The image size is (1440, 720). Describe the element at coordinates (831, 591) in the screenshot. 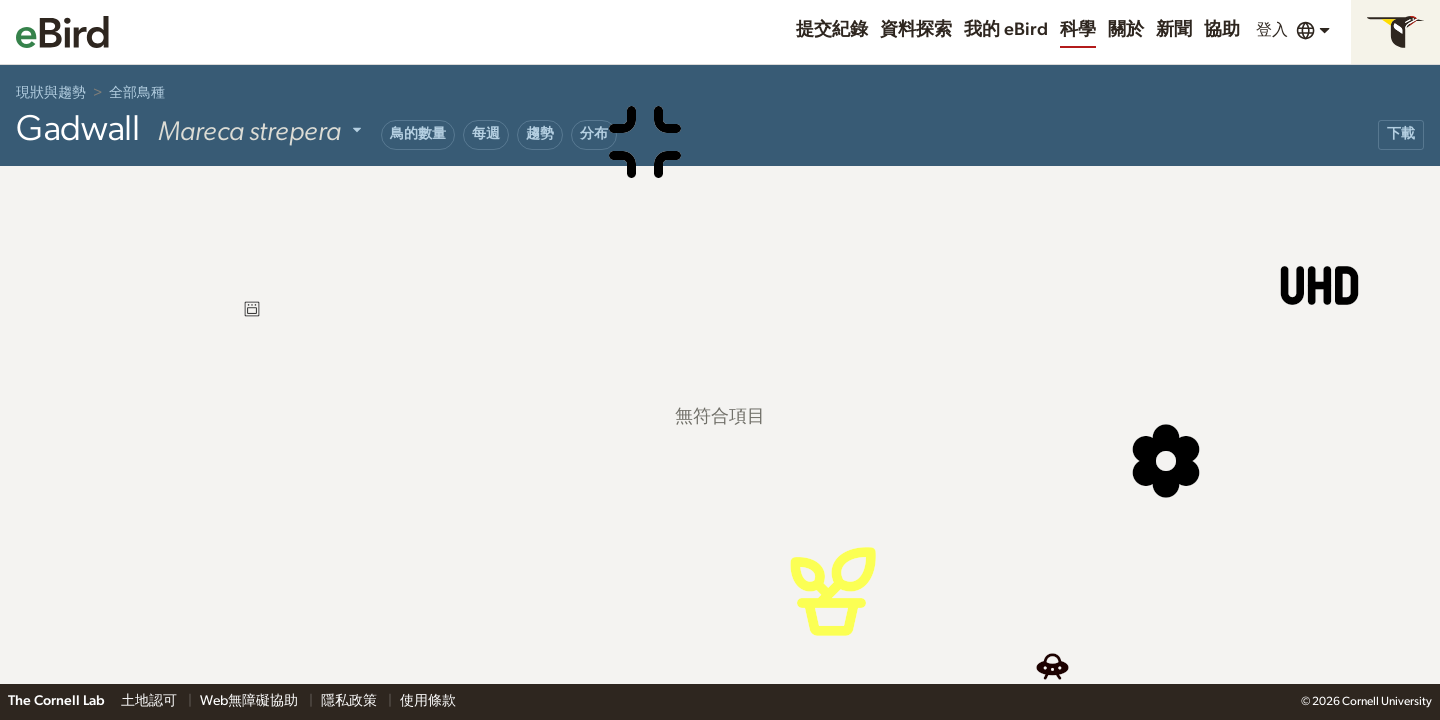

I see `access plant care or gardening features` at that location.